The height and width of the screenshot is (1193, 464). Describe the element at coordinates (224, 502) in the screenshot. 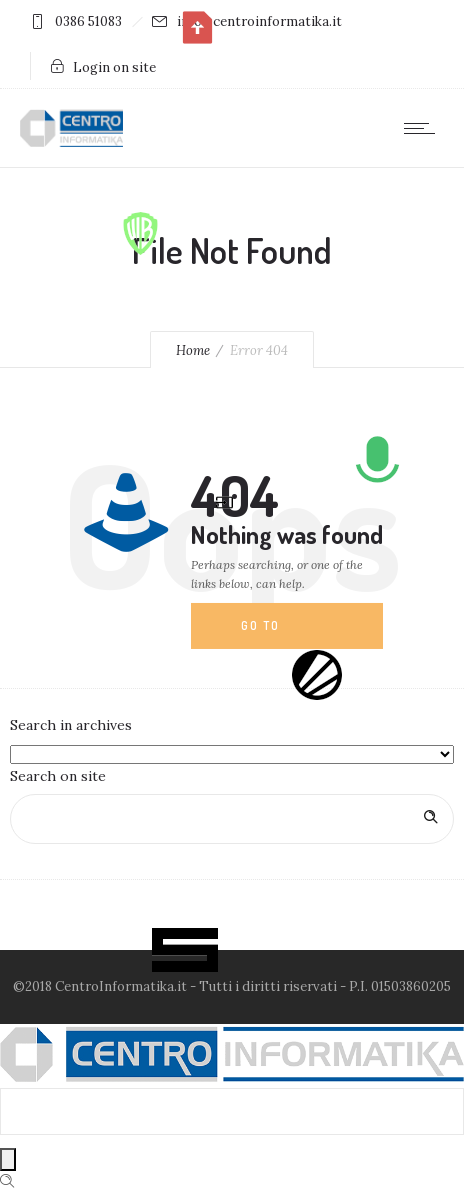

I see `typer app logo` at that location.